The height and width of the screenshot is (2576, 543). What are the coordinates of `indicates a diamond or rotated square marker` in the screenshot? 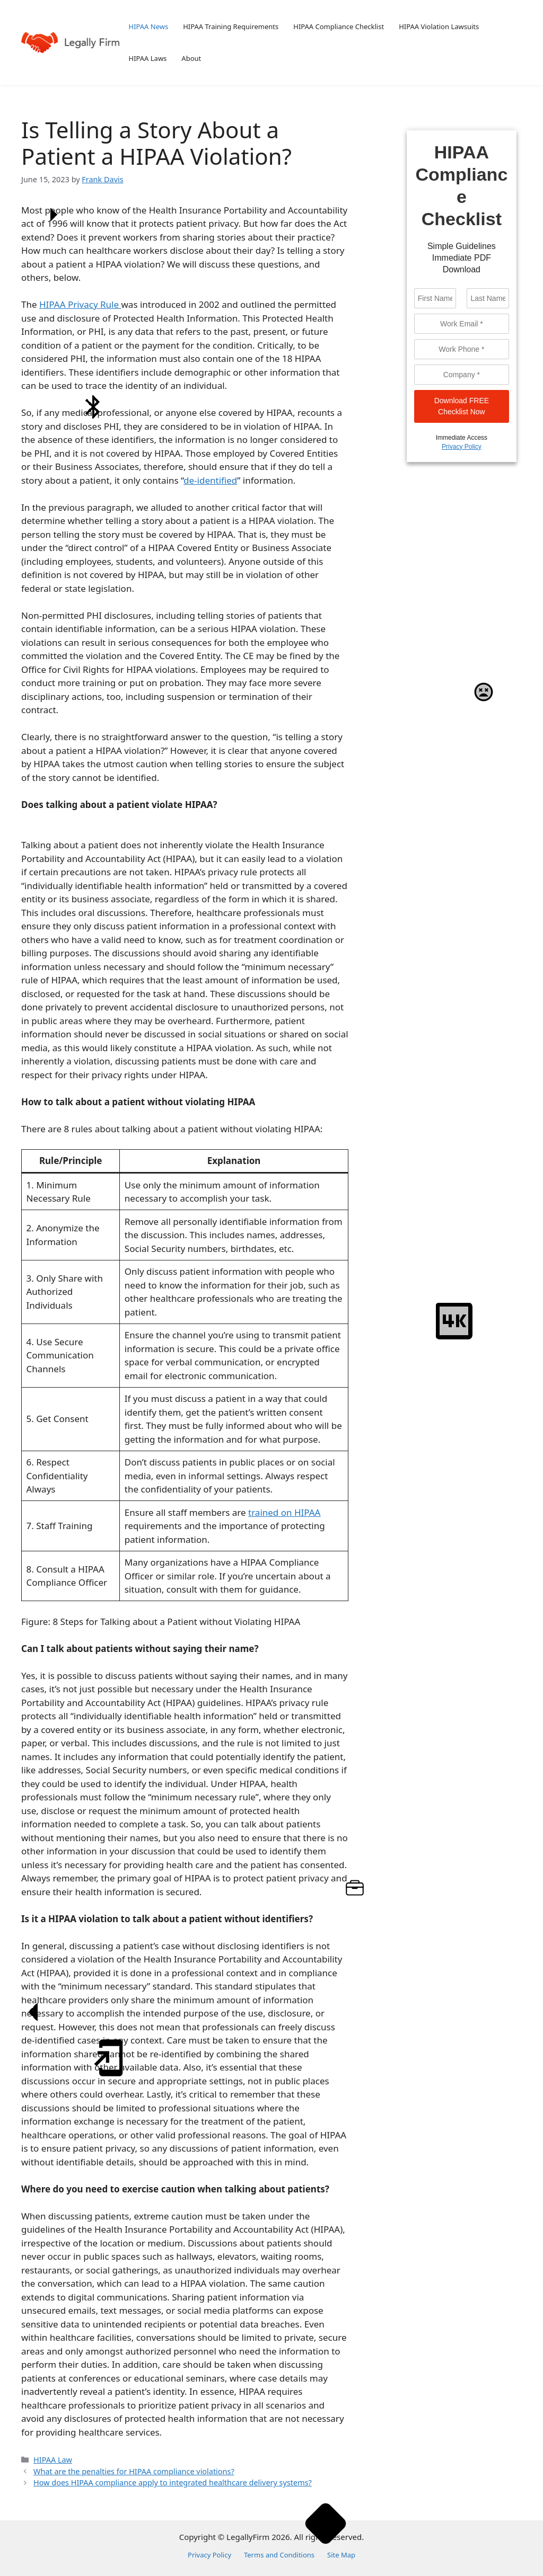 It's located at (326, 2524).